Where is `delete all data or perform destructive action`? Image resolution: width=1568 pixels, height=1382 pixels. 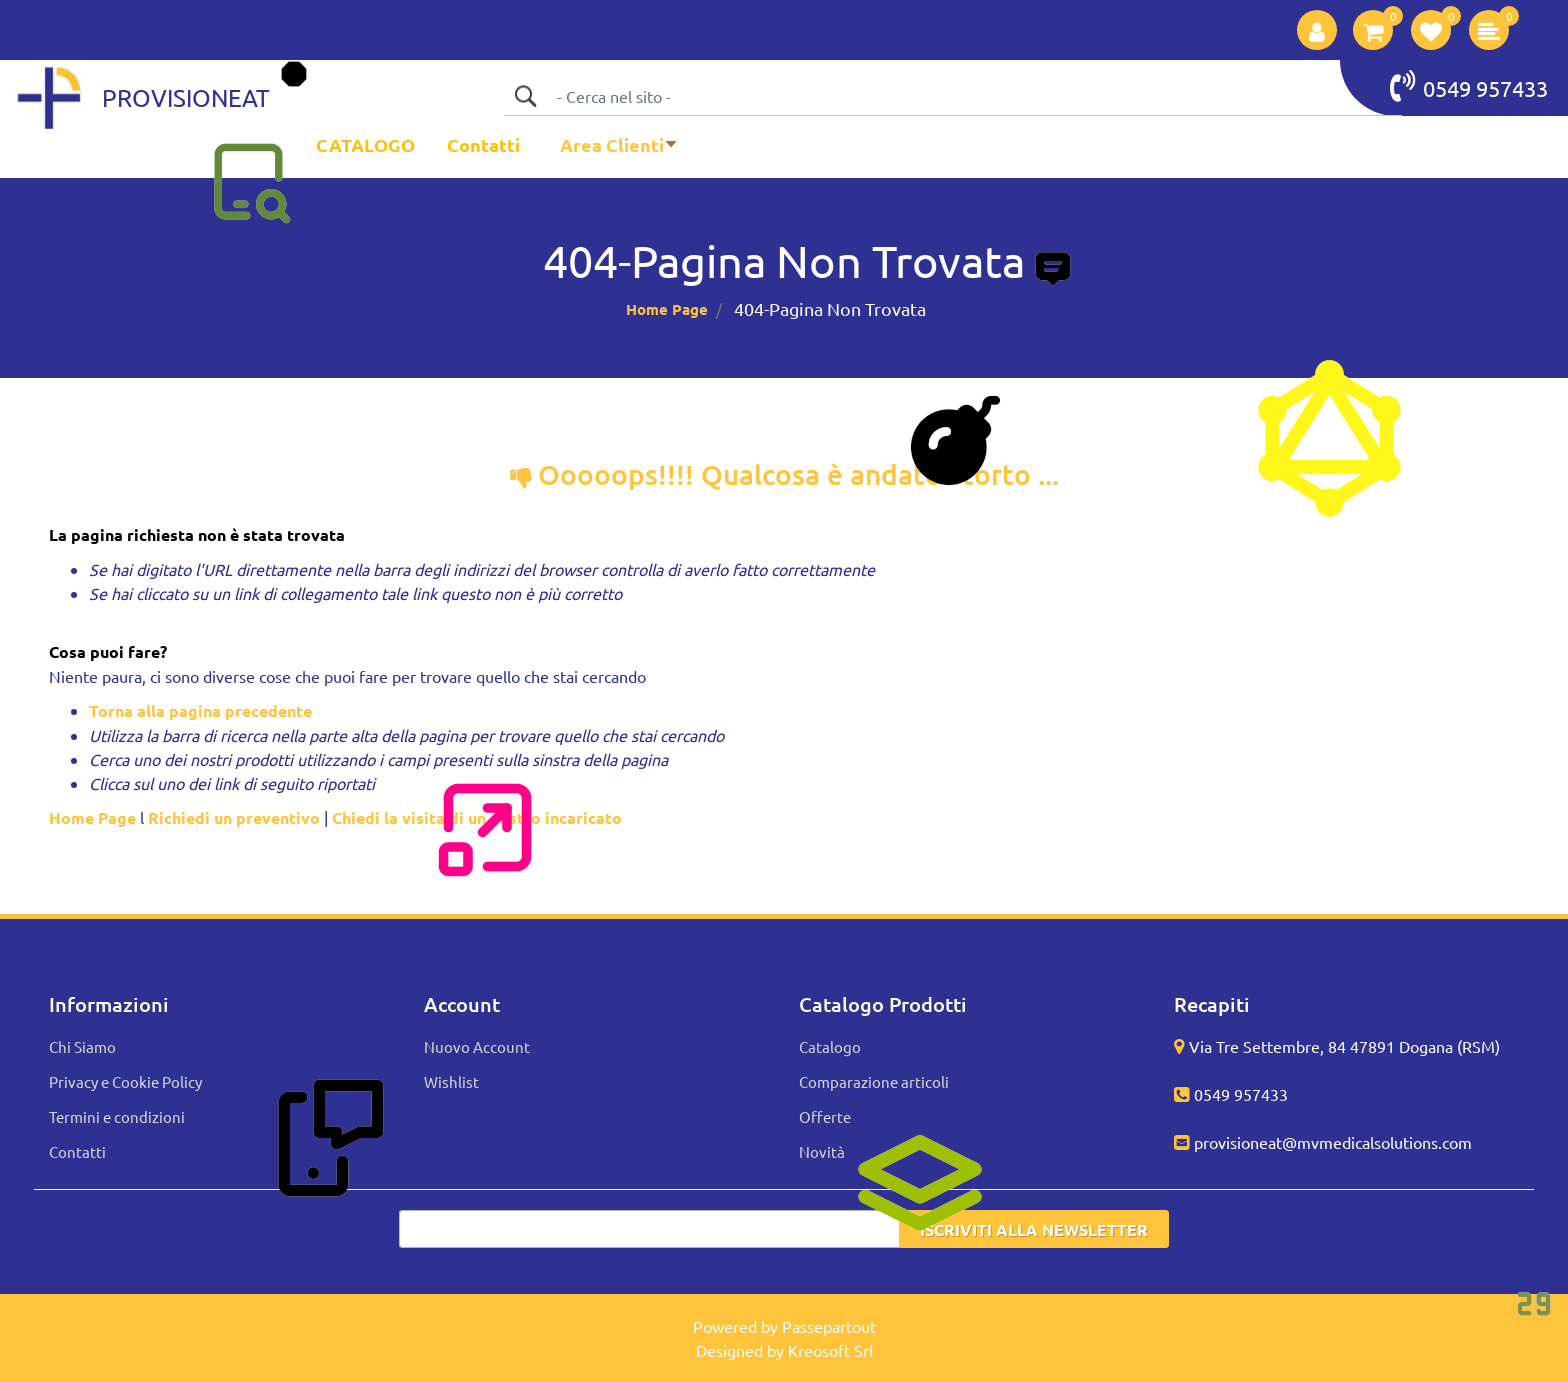 delete all data or perform destructive action is located at coordinates (955, 440).